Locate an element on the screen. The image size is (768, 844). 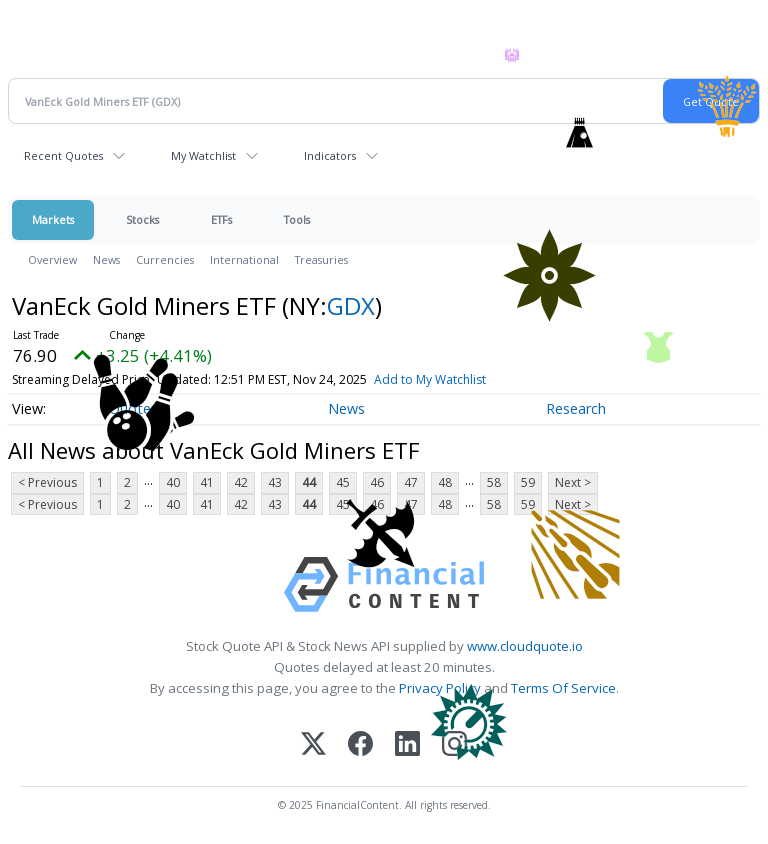
decorative badge or achievement icon is located at coordinates (549, 275).